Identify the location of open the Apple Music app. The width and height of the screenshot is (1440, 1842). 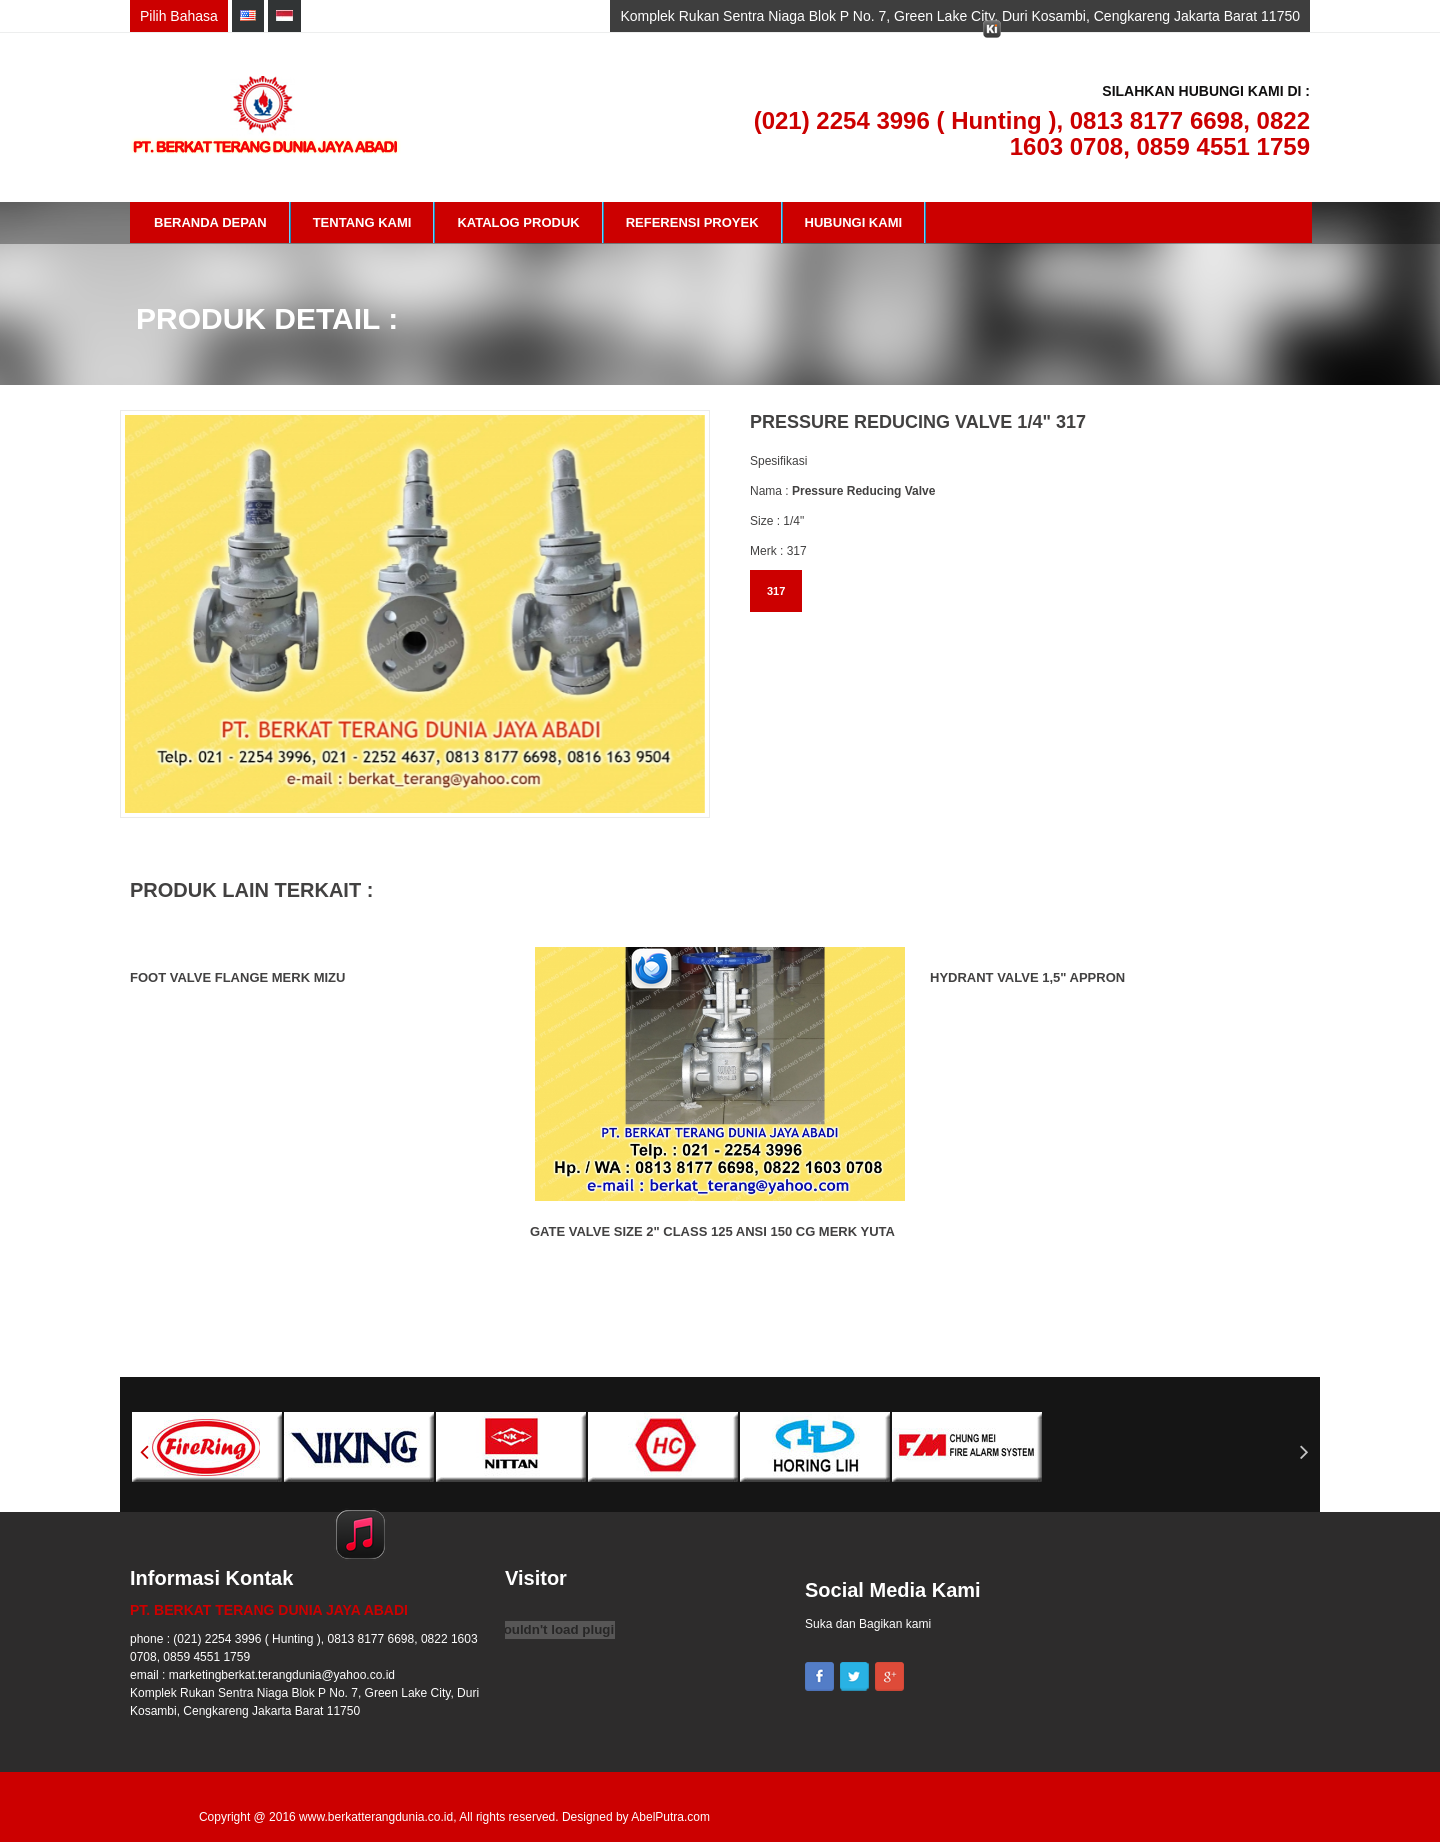
(360, 1534).